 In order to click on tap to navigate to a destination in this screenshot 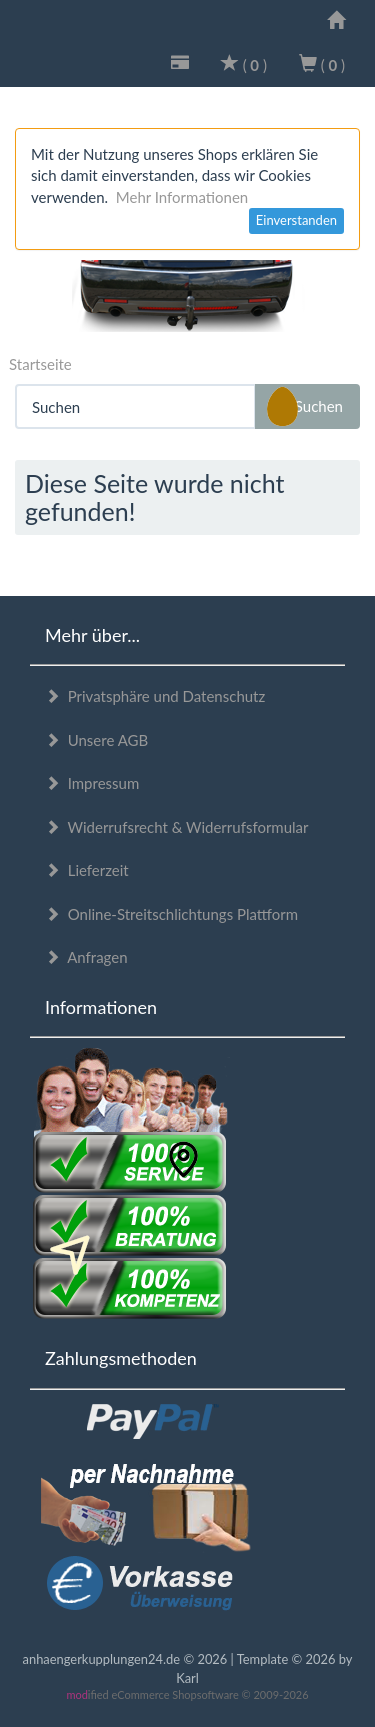, I will do `click(72, 1253)`.